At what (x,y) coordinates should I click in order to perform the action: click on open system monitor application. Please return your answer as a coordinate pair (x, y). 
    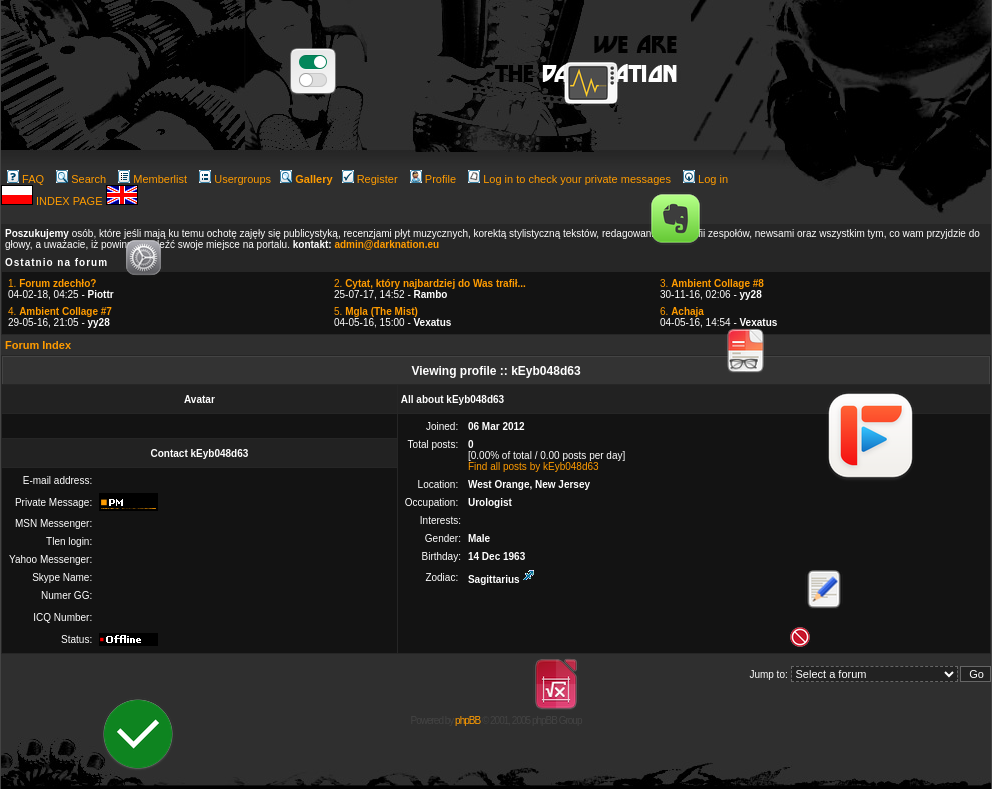
    Looking at the image, I should click on (591, 83).